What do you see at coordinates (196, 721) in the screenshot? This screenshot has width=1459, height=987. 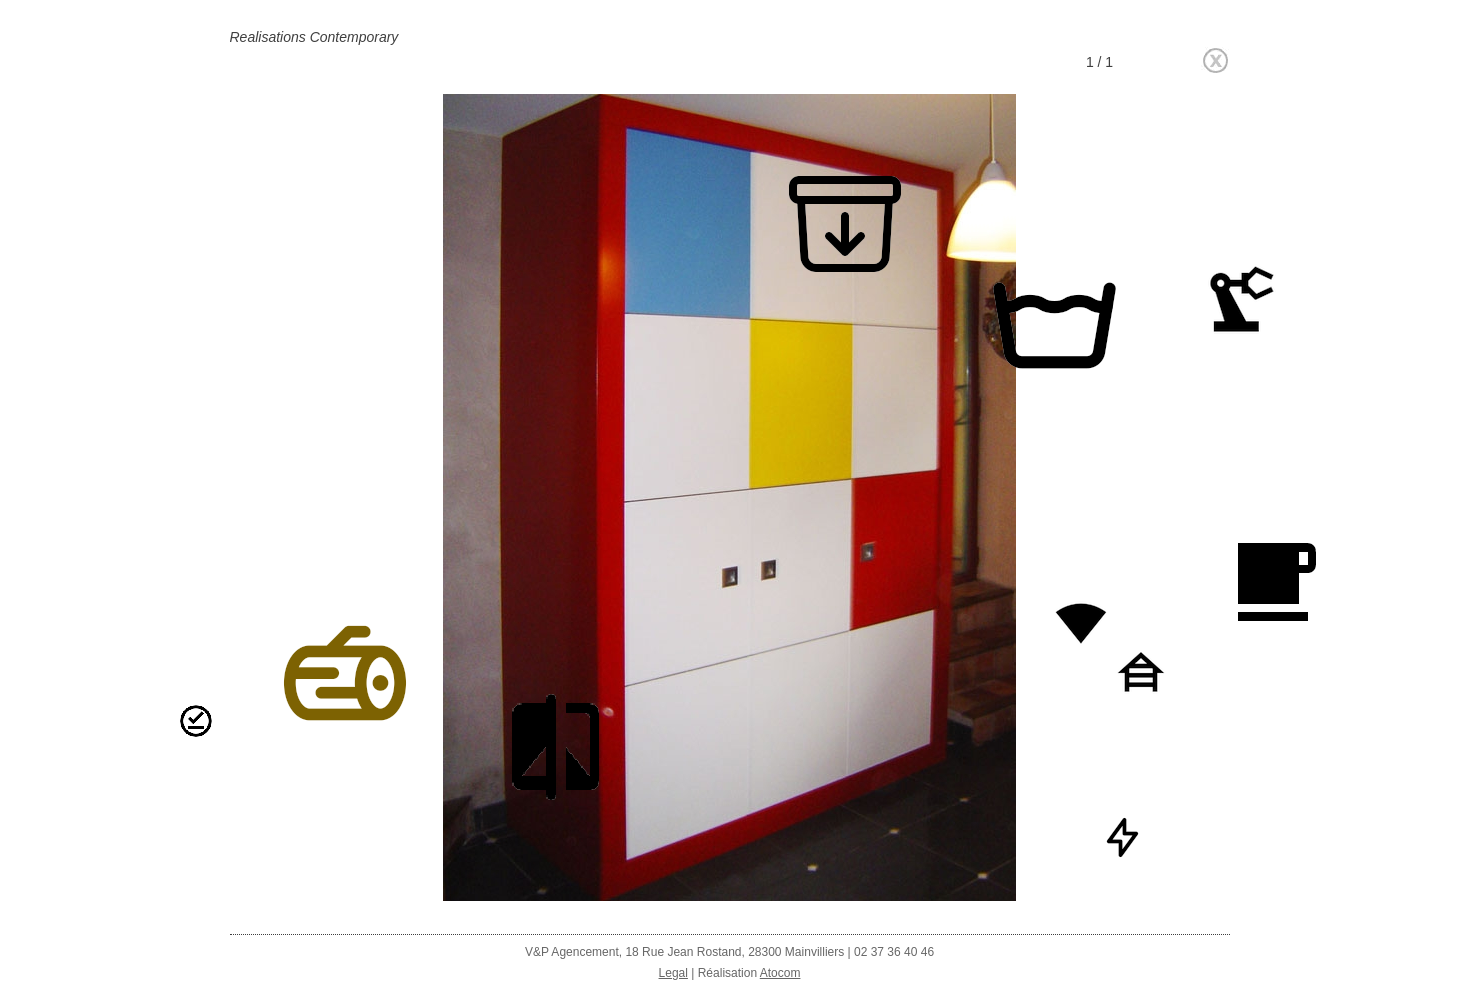 I see `indicates content is available offline` at bounding box center [196, 721].